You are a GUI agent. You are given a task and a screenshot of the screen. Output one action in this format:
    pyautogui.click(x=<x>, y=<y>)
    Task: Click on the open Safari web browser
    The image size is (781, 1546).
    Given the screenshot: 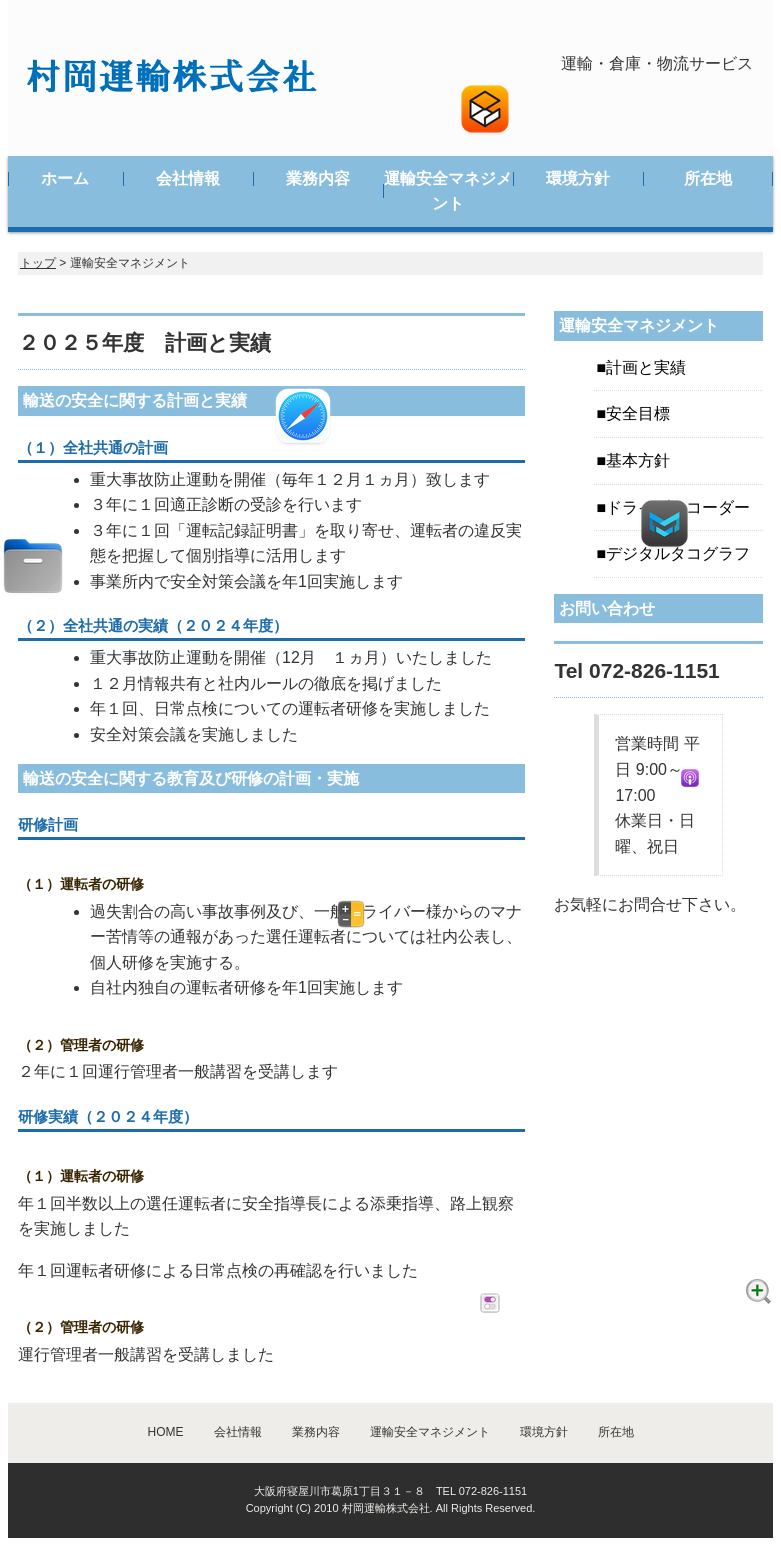 What is the action you would take?
    pyautogui.click(x=303, y=416)
    